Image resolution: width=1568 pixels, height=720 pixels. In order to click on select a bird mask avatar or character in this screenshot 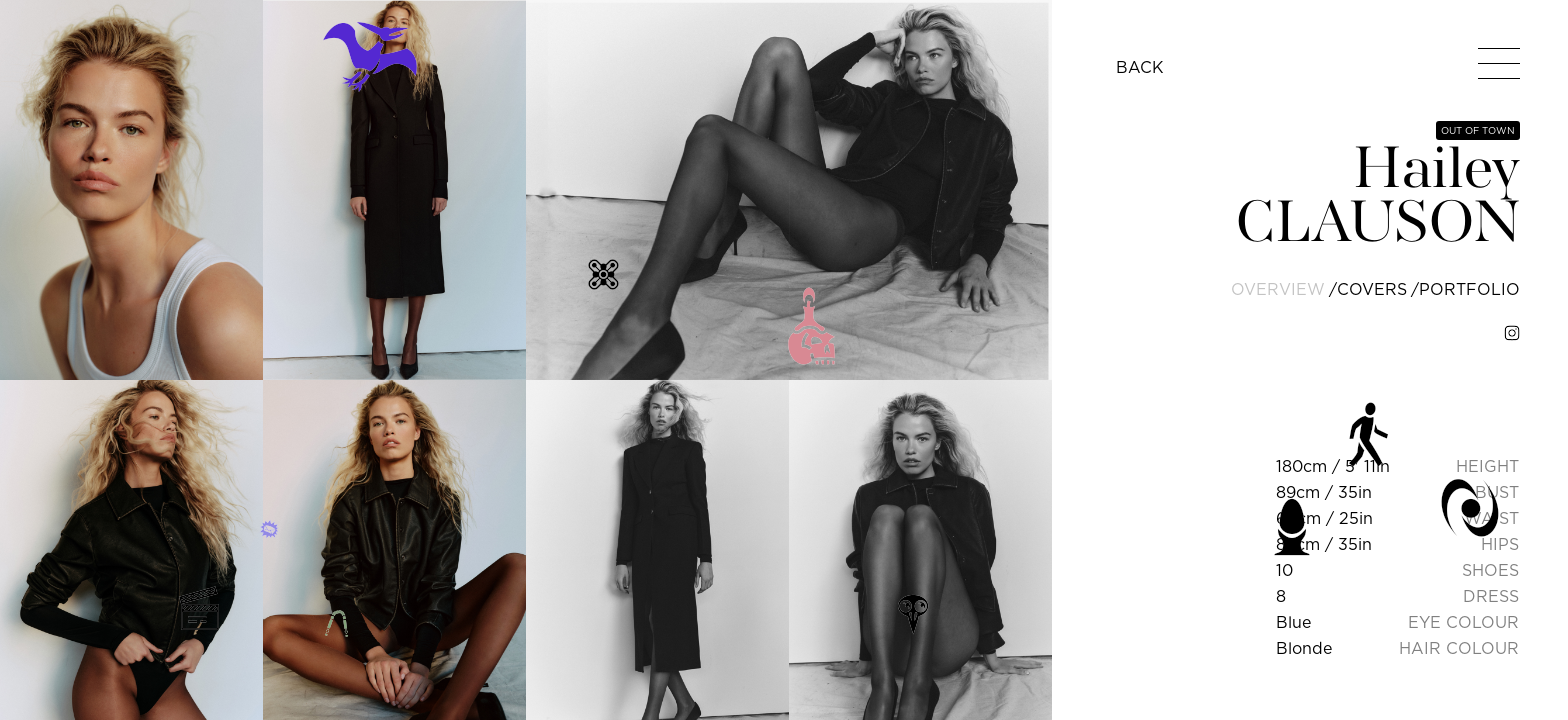, I will do `click(913, 614)`.